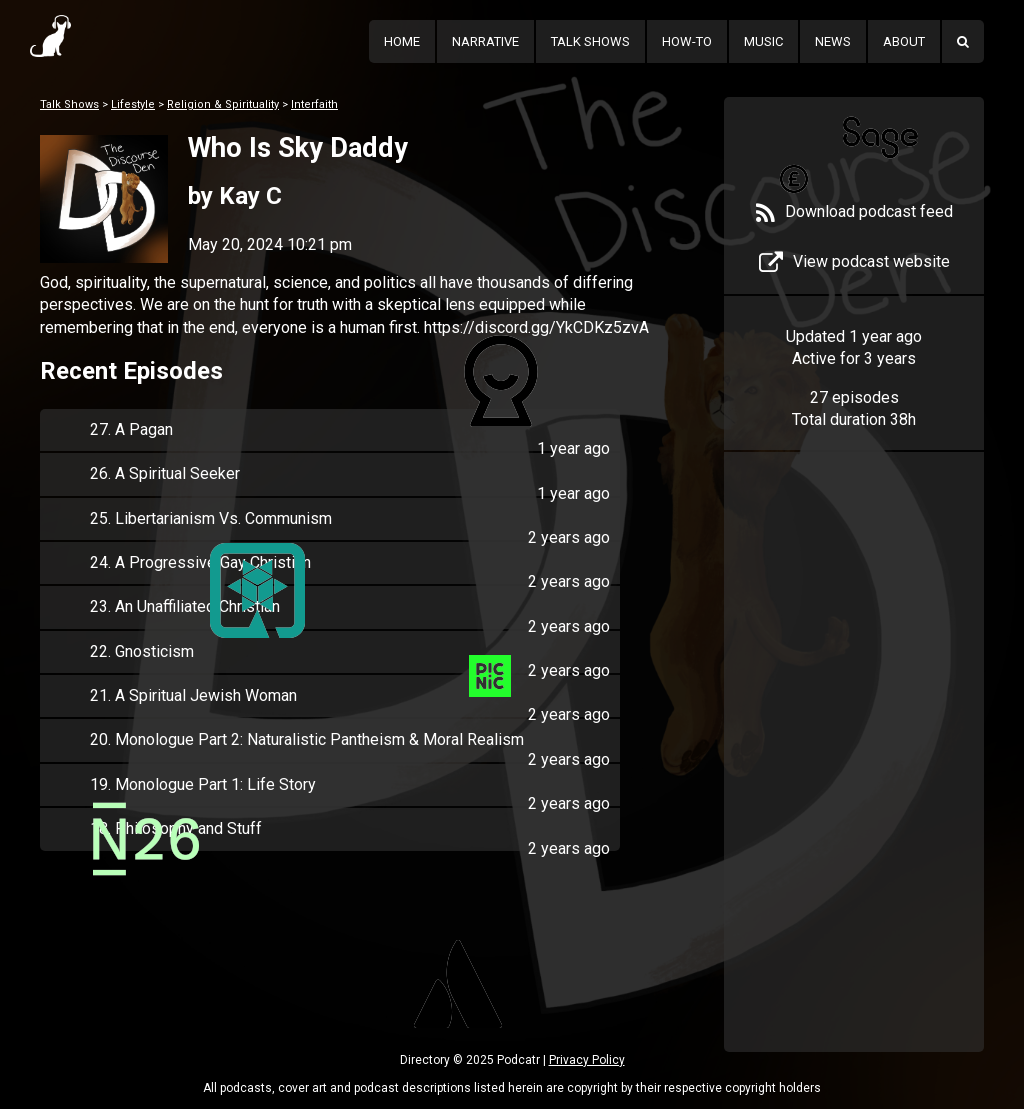 The image size is (1024, 1109). I want to click on view user profile, so click(501, 381).